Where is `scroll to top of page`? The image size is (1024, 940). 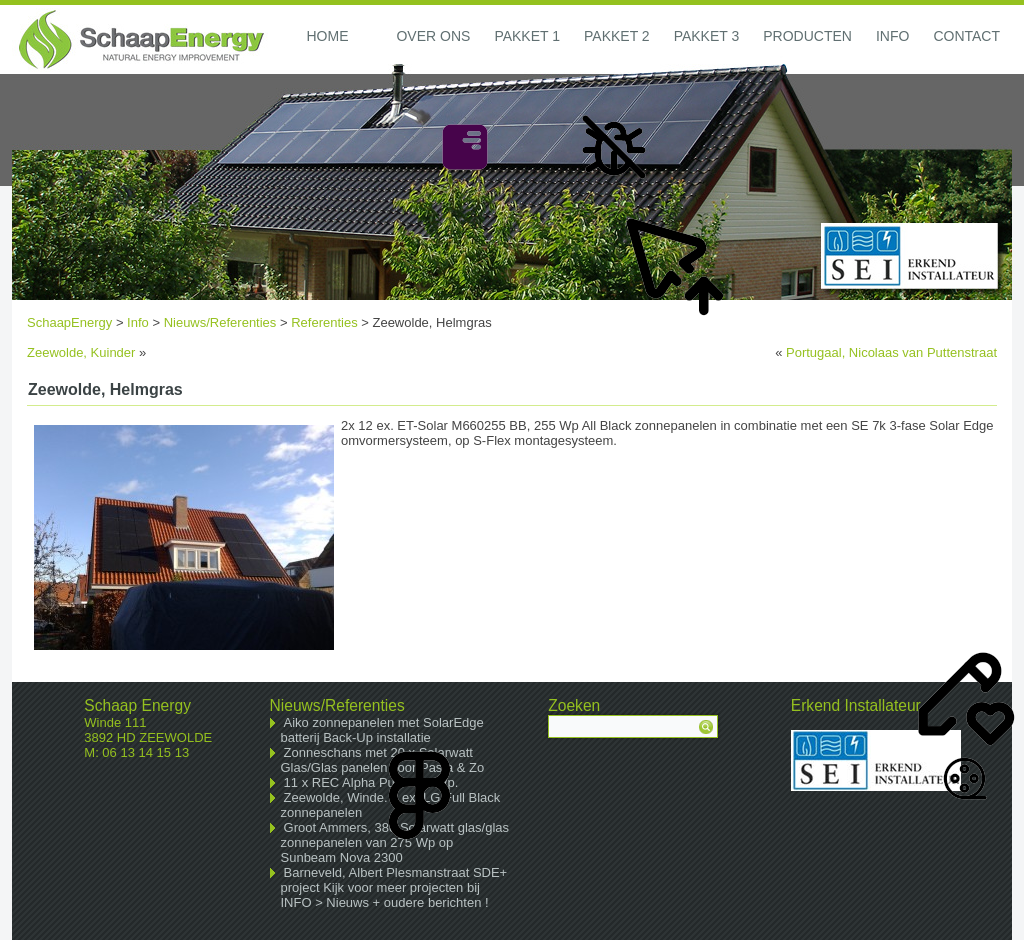
scroll to top of page is located at coordinates (670, 262).